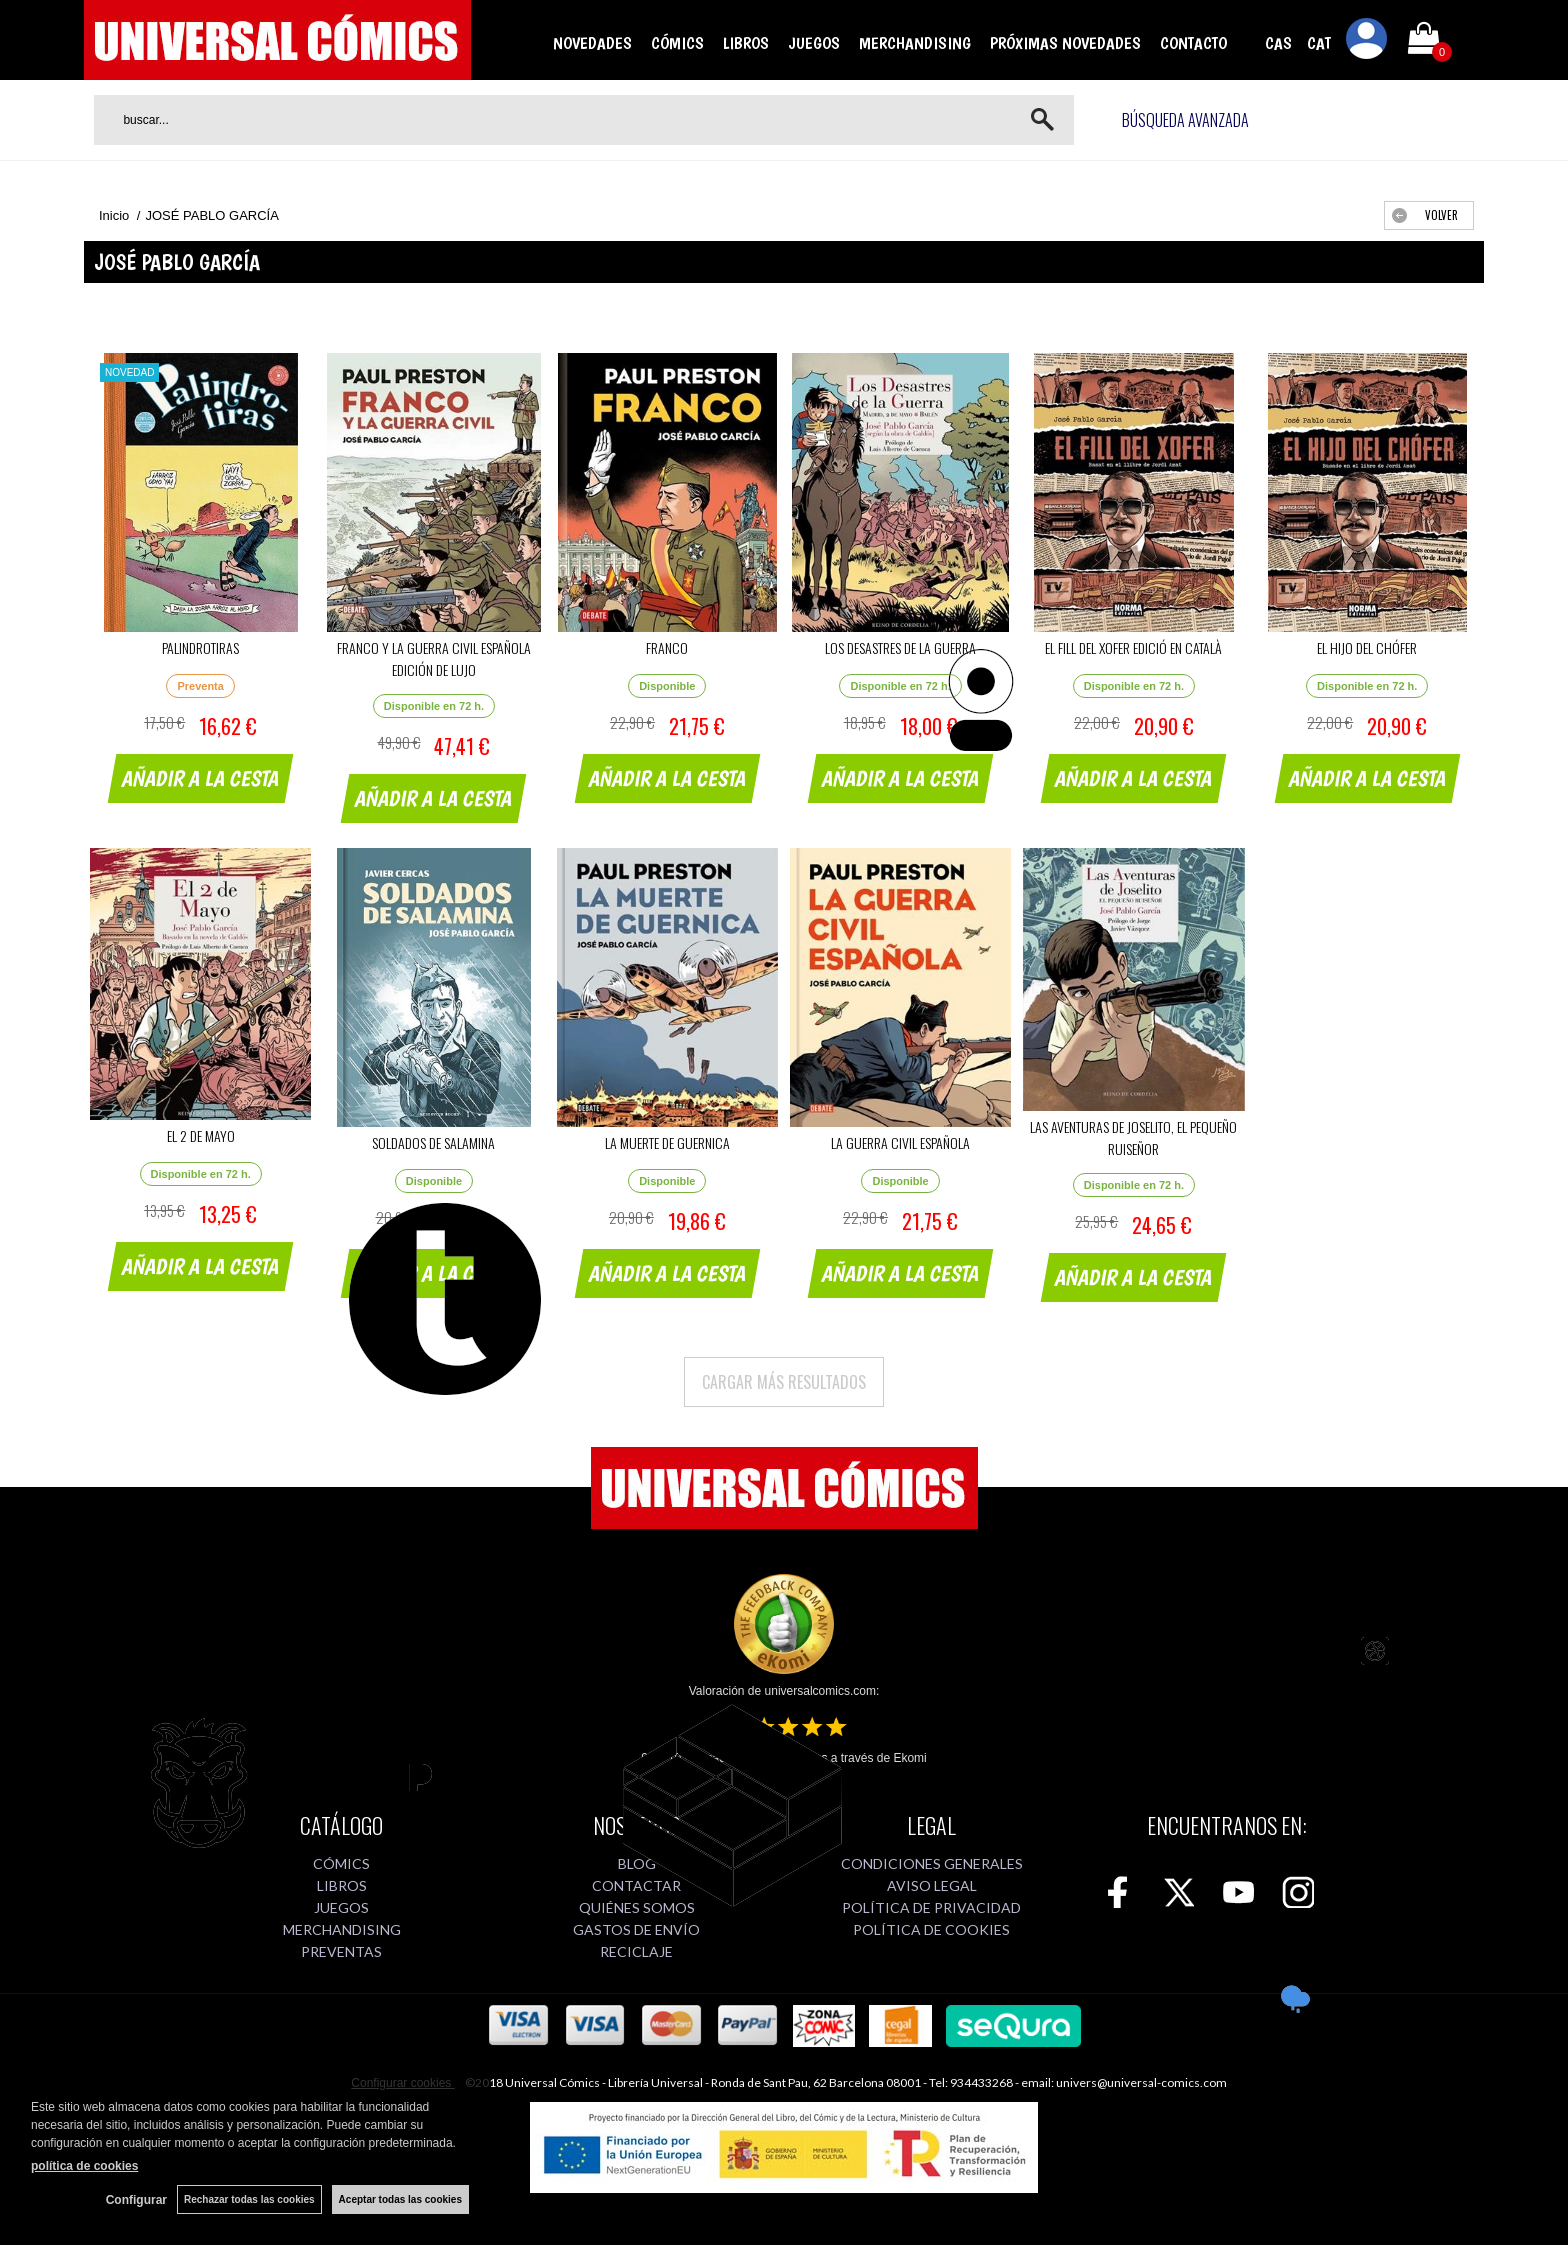  What do you see at coordinates (420, 1777) in the screenshot?
I see `open the Pandora music streaming app` at bounding box center [420, 1777].